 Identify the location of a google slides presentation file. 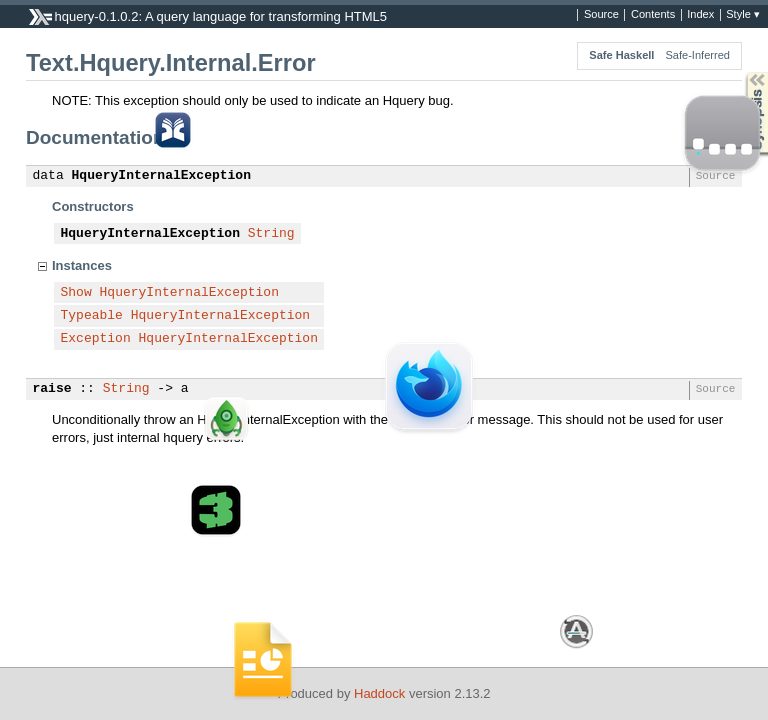
(263, 661).